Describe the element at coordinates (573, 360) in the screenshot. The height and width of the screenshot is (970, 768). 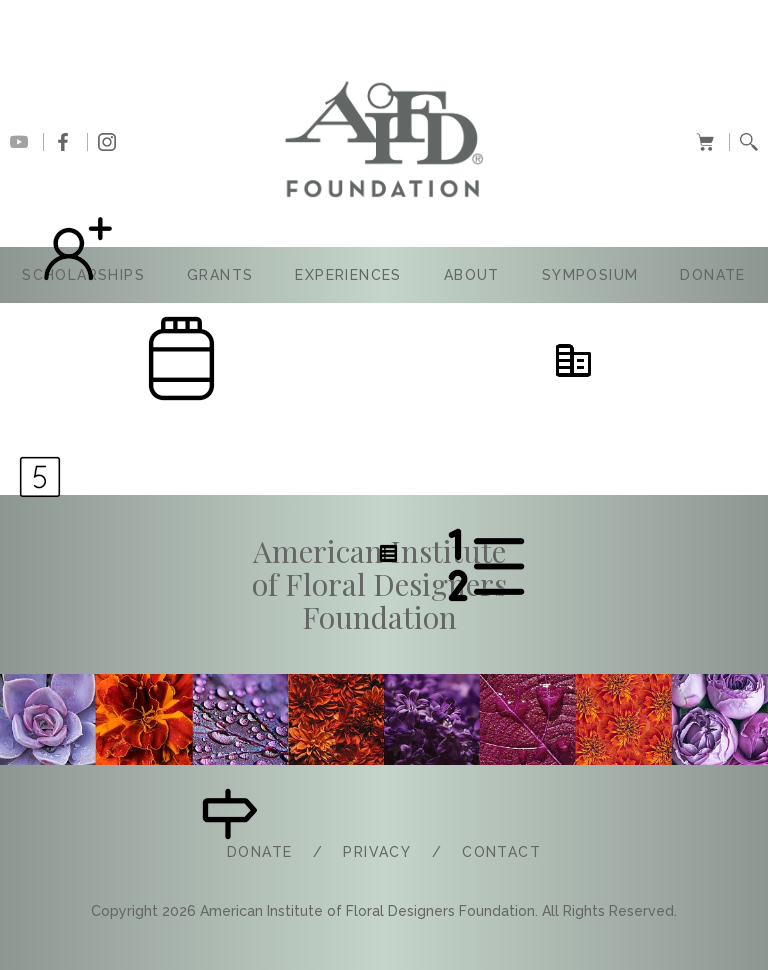
I see `view company or organization details` at that location.